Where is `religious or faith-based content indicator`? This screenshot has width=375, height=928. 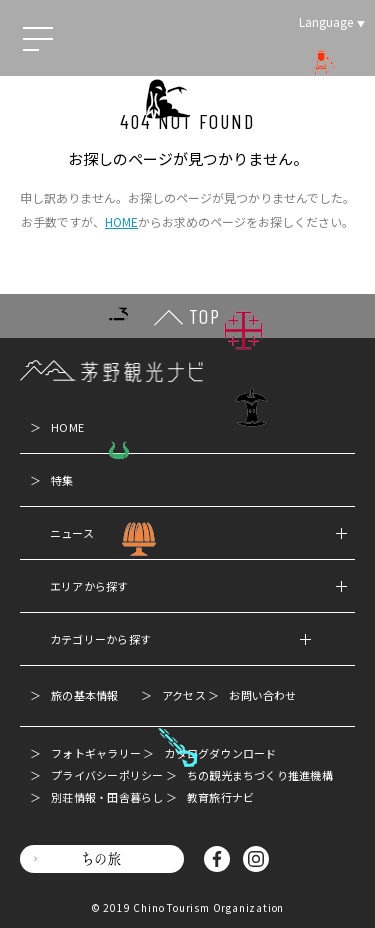
religious or faith-based content indicator is located at coordinates (243, 330).